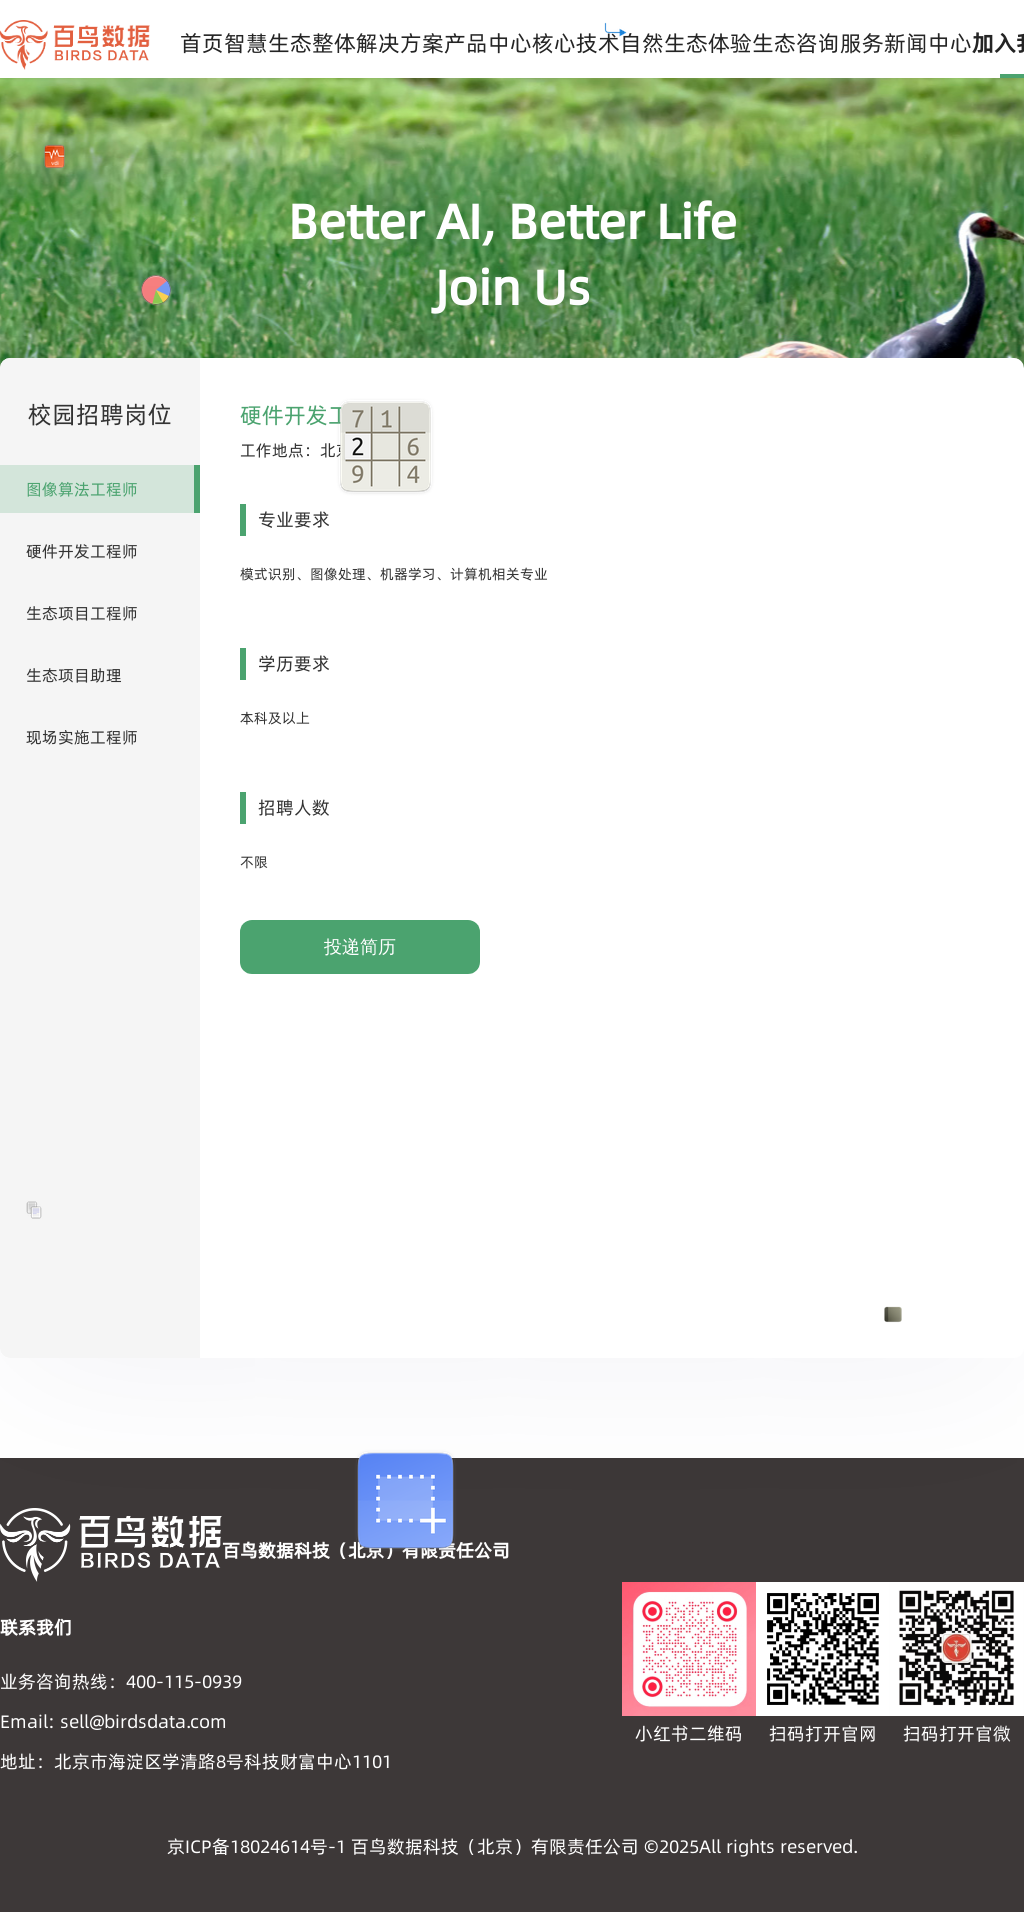  Describe the element at coordinates (385, 446) in the screenshot. I see `launch the sudoku puzzle game` at that location.